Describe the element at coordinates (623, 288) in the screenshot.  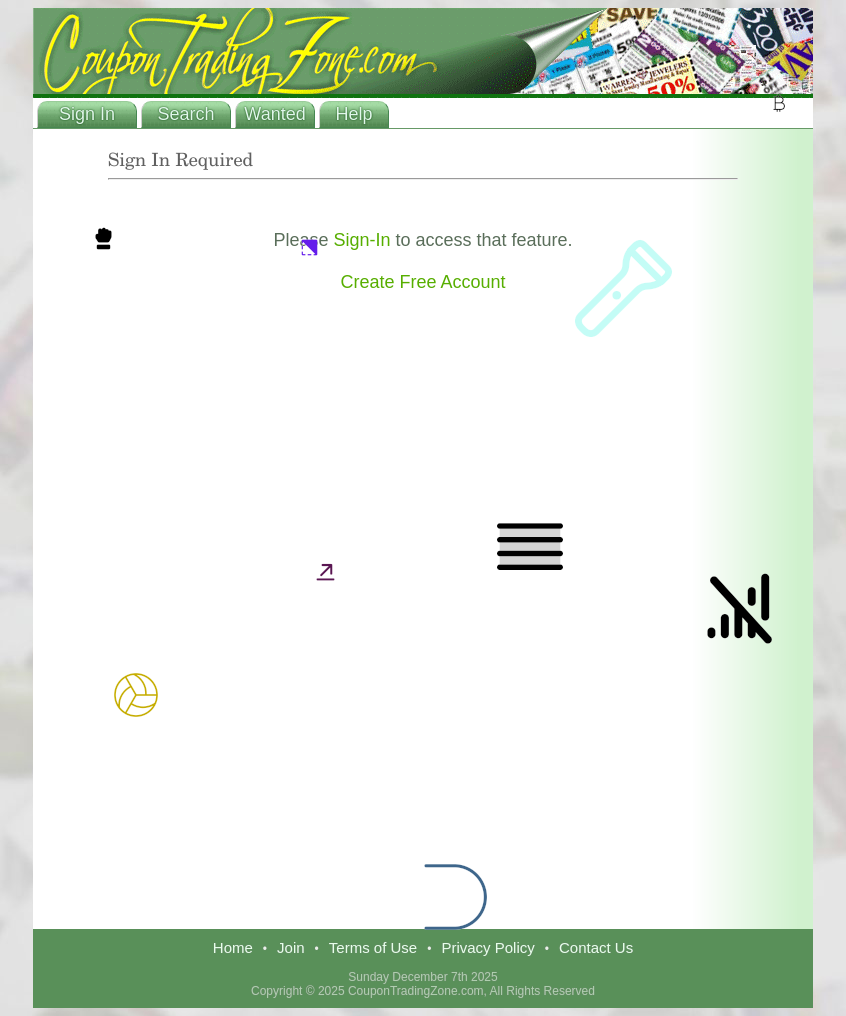
I see `toggle flashlight on/off` at that location.